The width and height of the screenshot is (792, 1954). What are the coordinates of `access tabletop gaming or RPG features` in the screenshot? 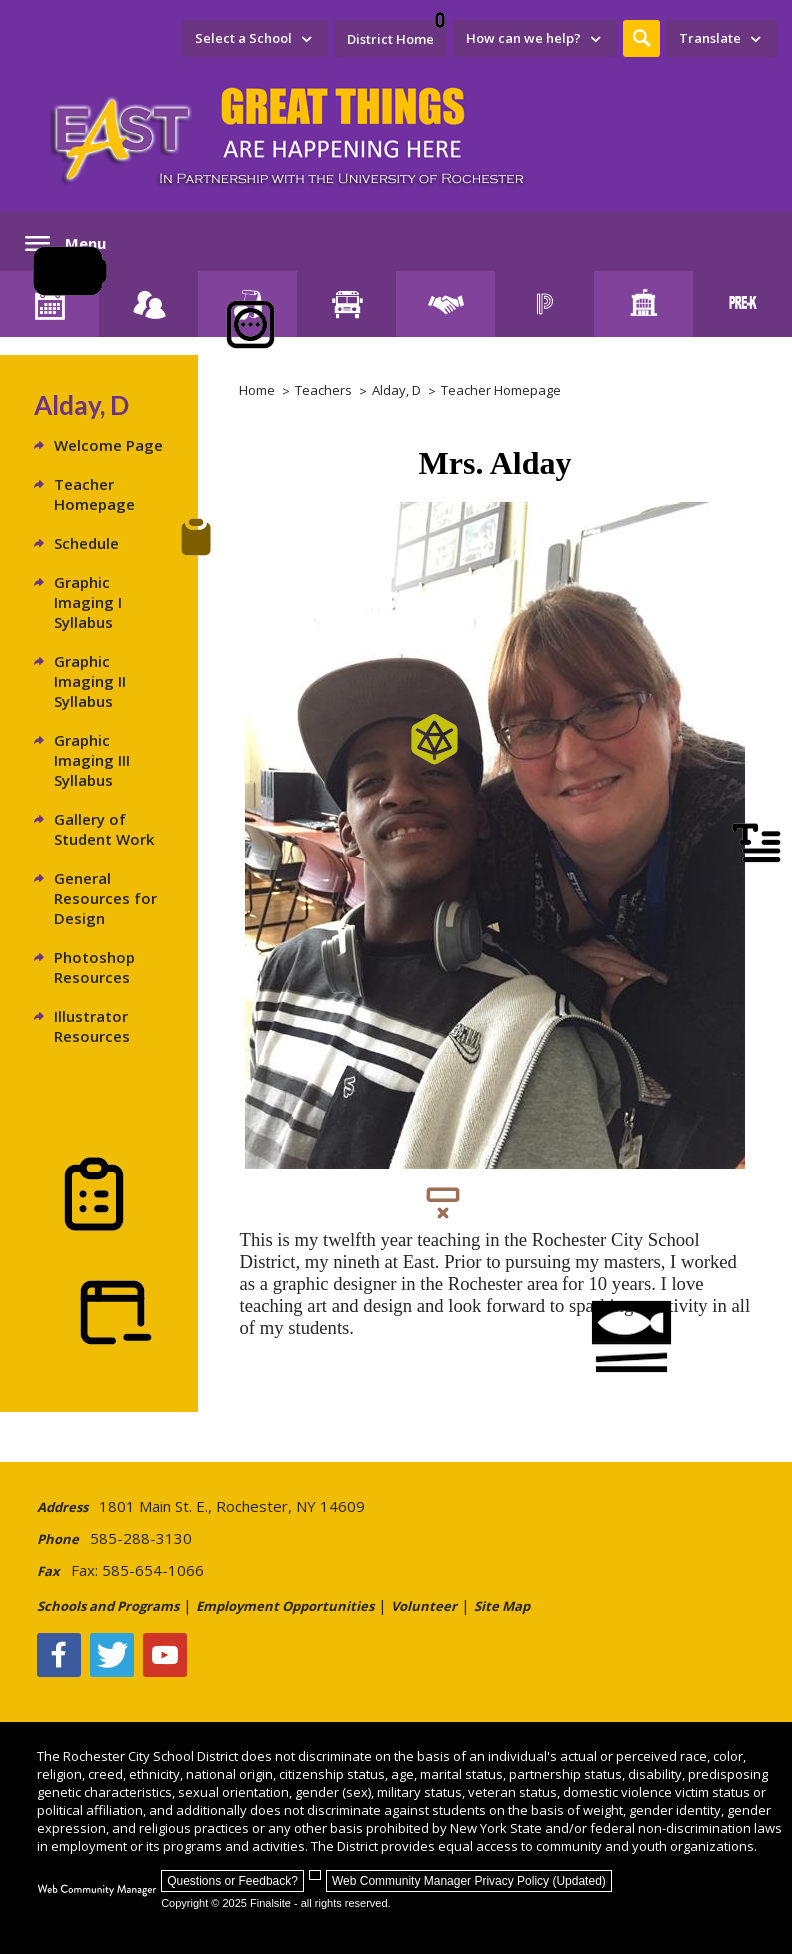 It's located at (434, 738).